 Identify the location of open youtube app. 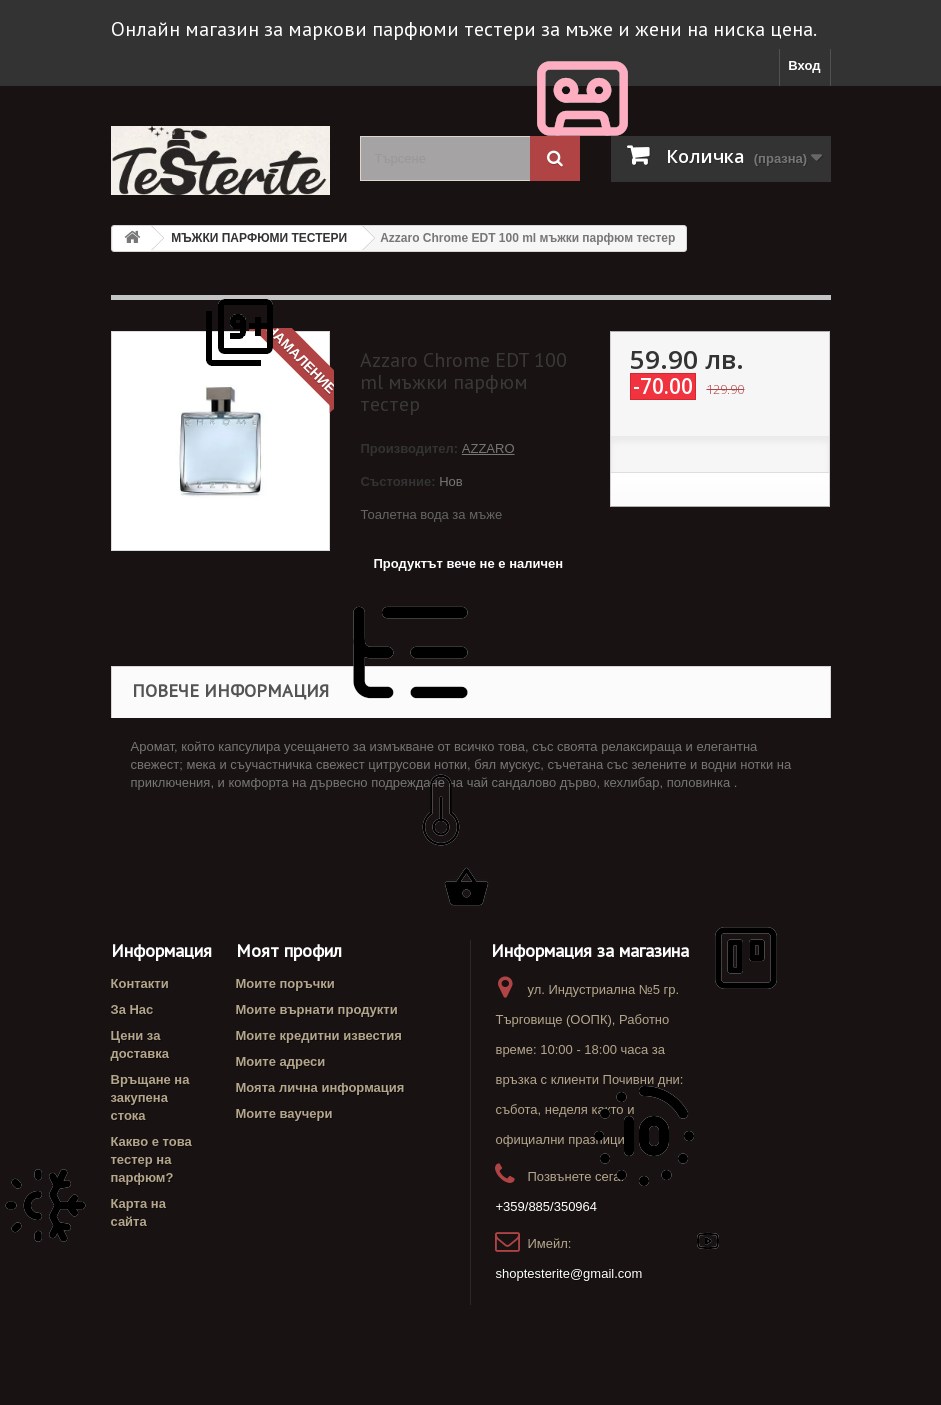
(708, 1241).